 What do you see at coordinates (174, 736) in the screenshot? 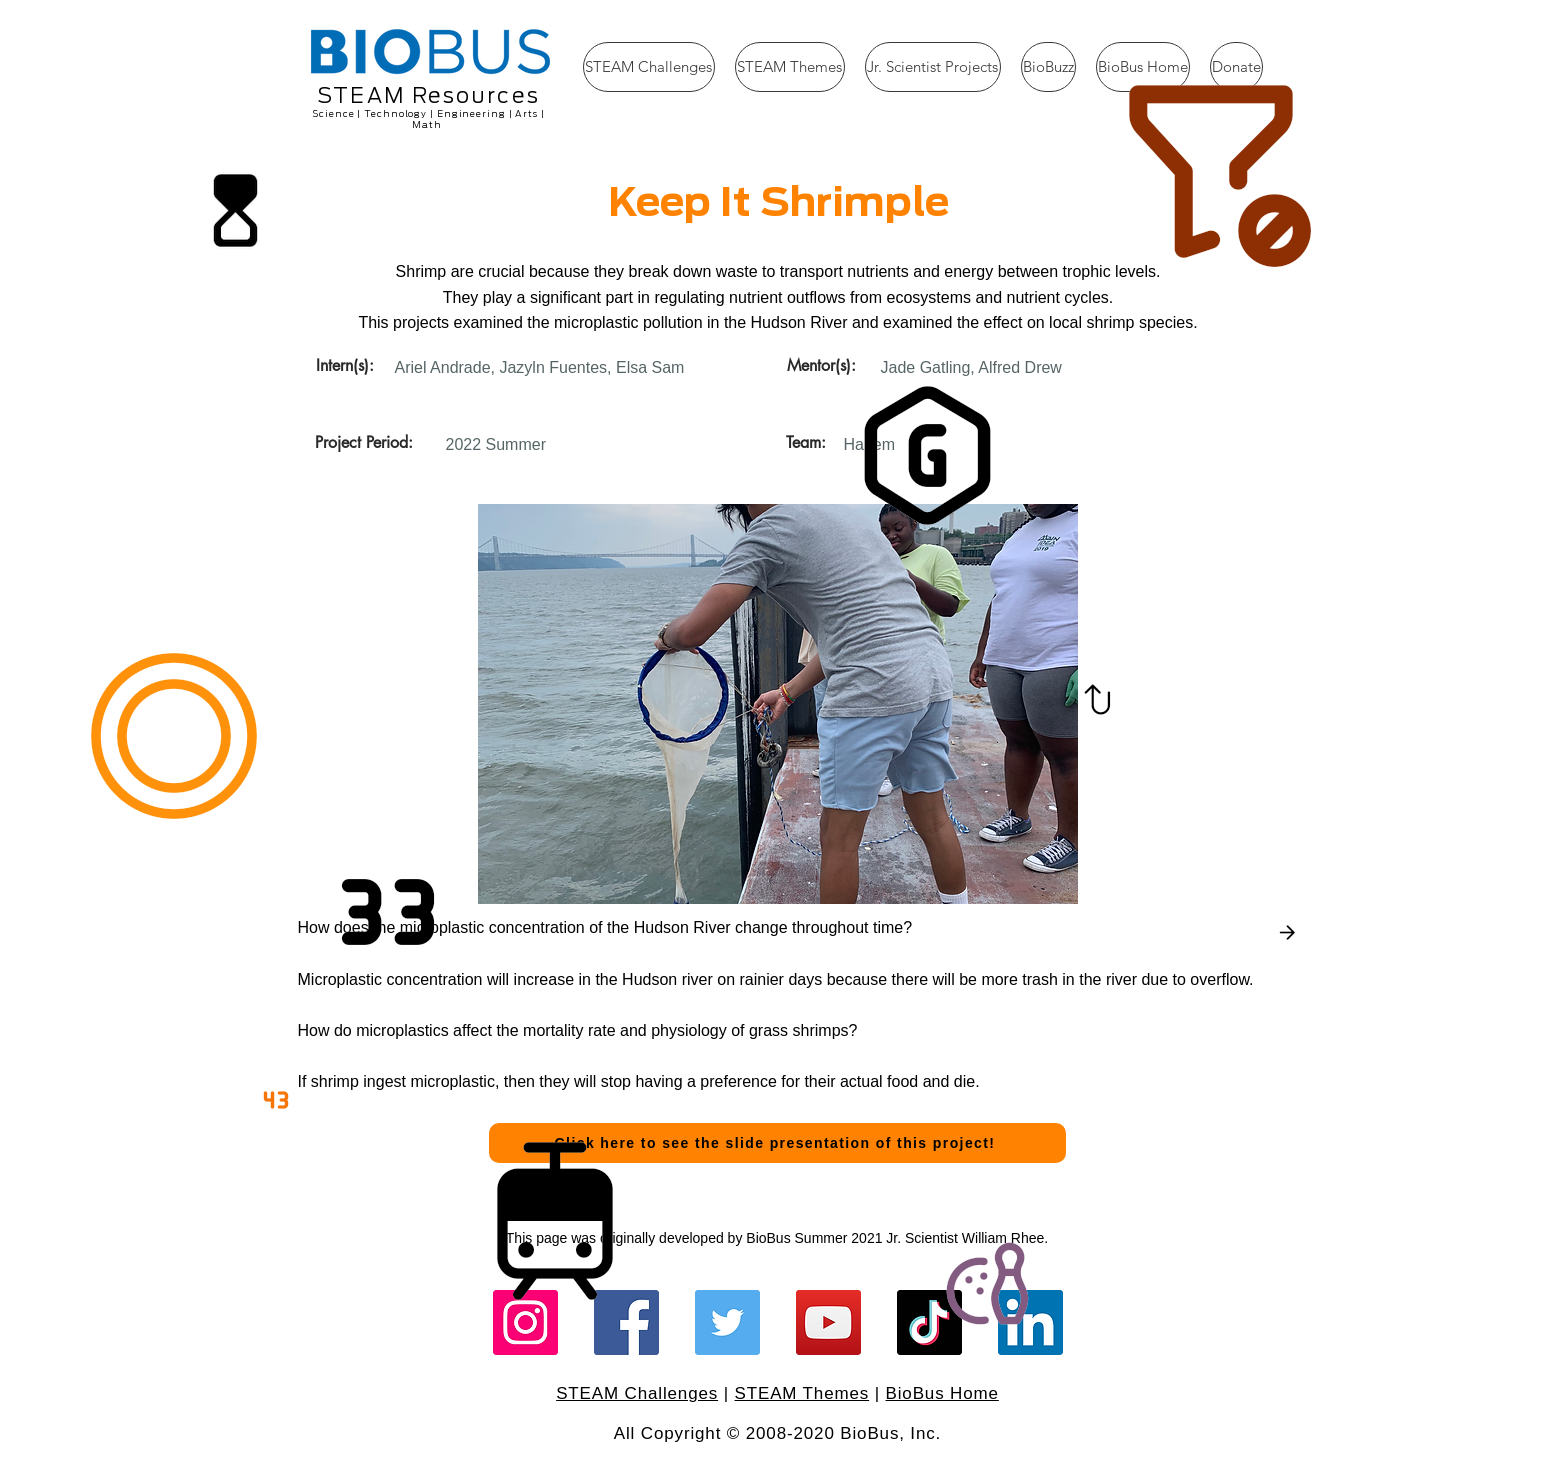
I see `start recording audio or video` at bounding box center [174, 736].